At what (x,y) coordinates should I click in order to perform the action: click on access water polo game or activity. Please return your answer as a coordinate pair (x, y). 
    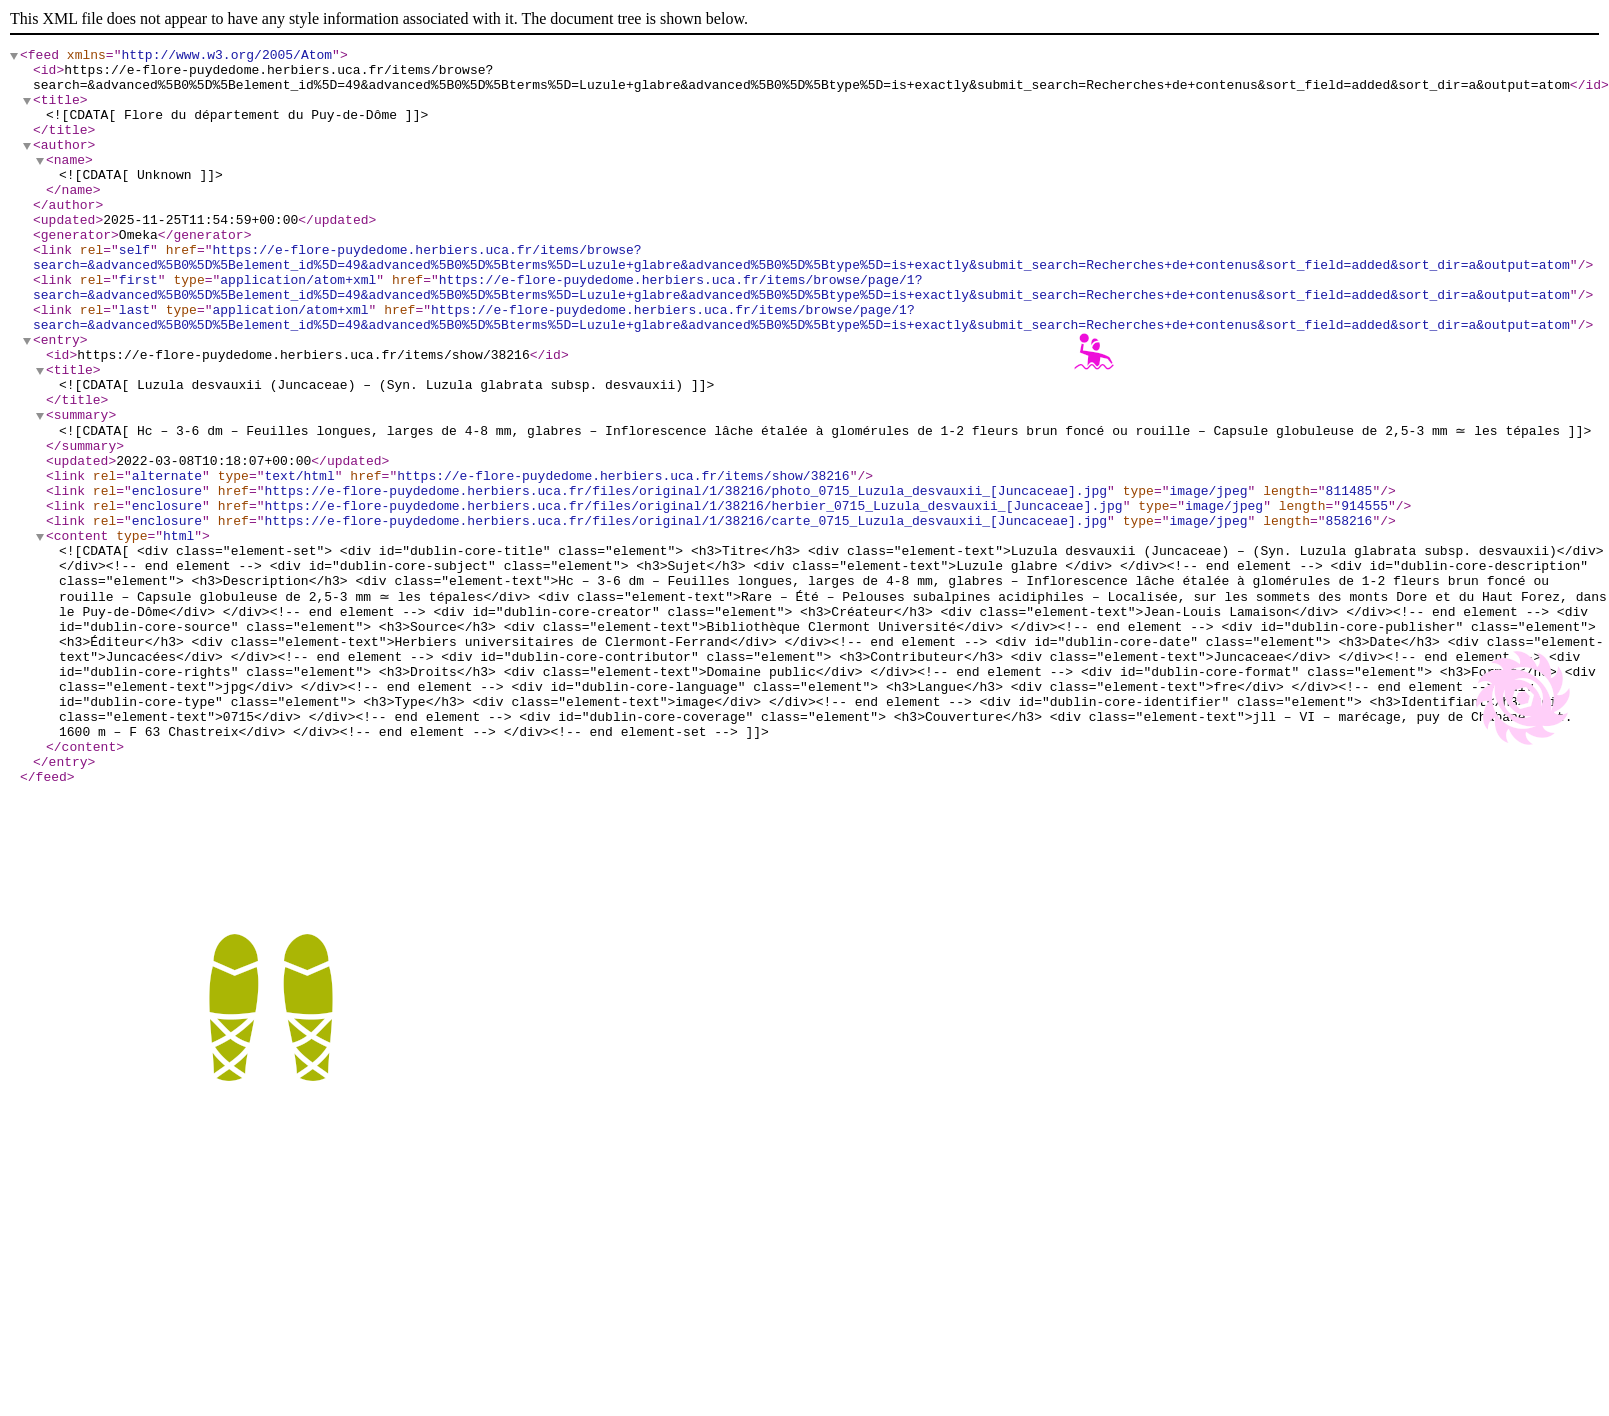
    Looking at the image, I should click on (1094, 351).